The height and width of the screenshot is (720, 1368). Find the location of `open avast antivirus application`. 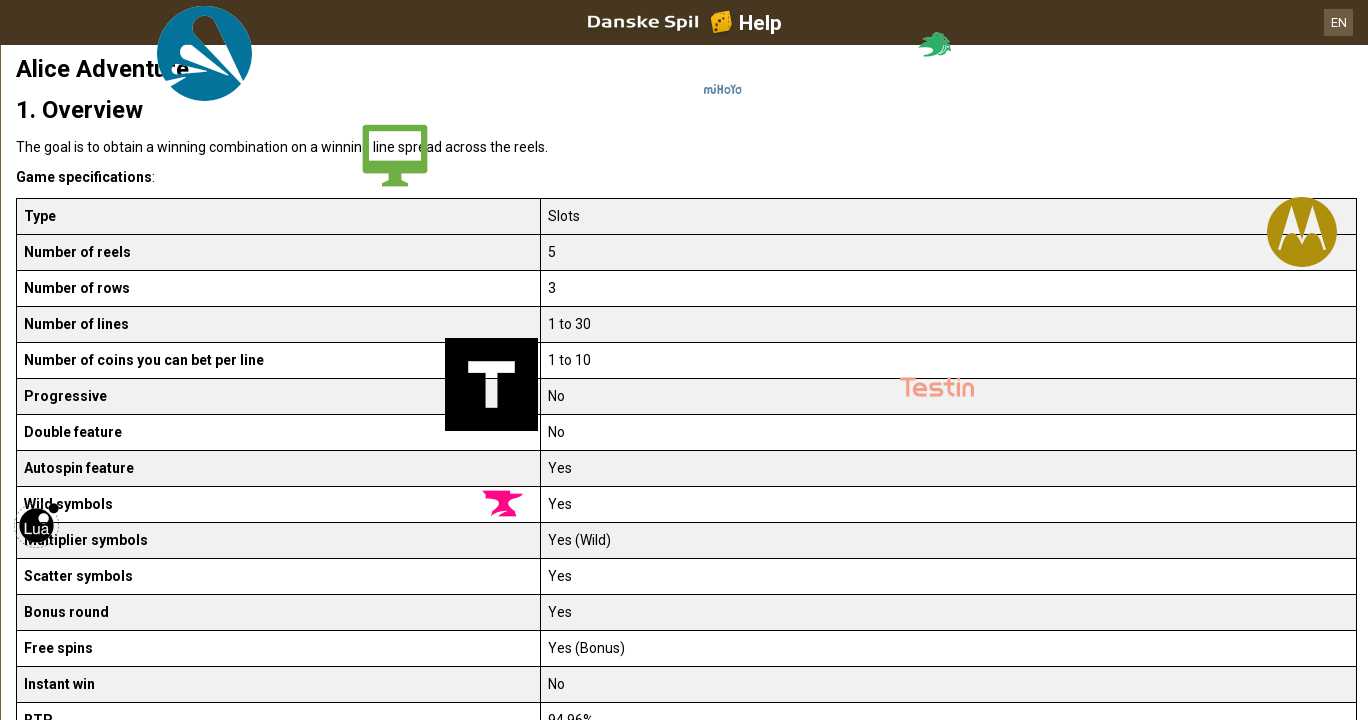

open avast antivirus application is located at coordinates (204, 53).